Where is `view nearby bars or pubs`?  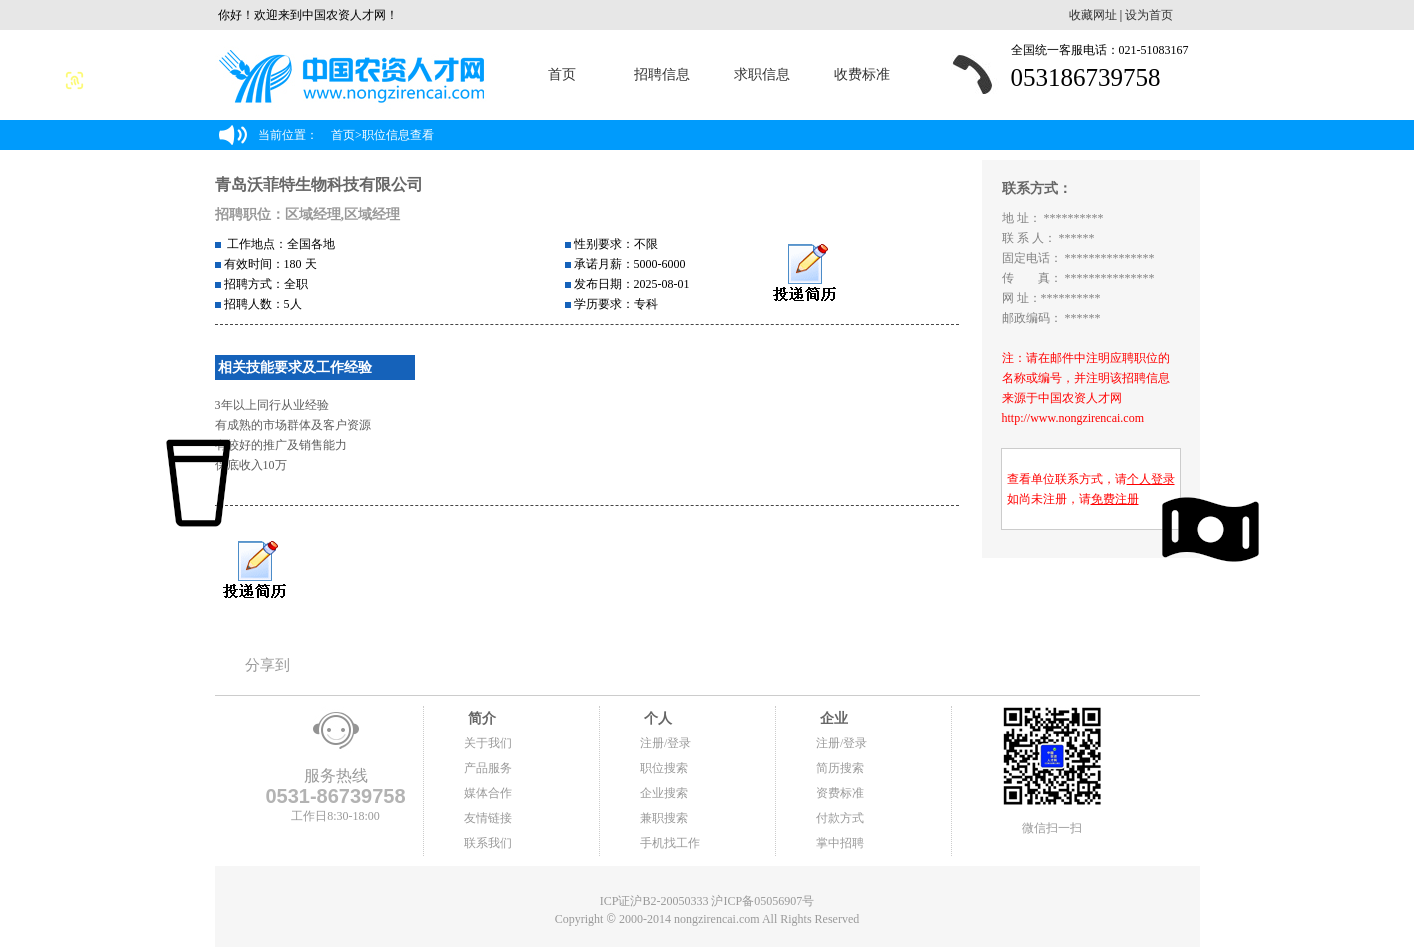 view nearby bars or pubs is located at coordinates (198, 481).